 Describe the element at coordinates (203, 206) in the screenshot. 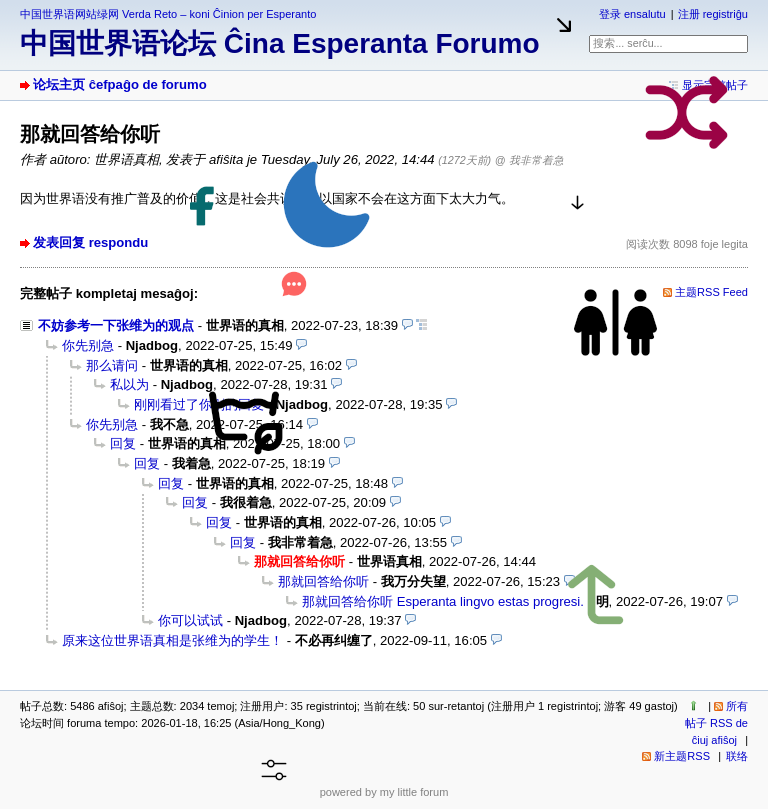

I see `open Facebook app` at that location.